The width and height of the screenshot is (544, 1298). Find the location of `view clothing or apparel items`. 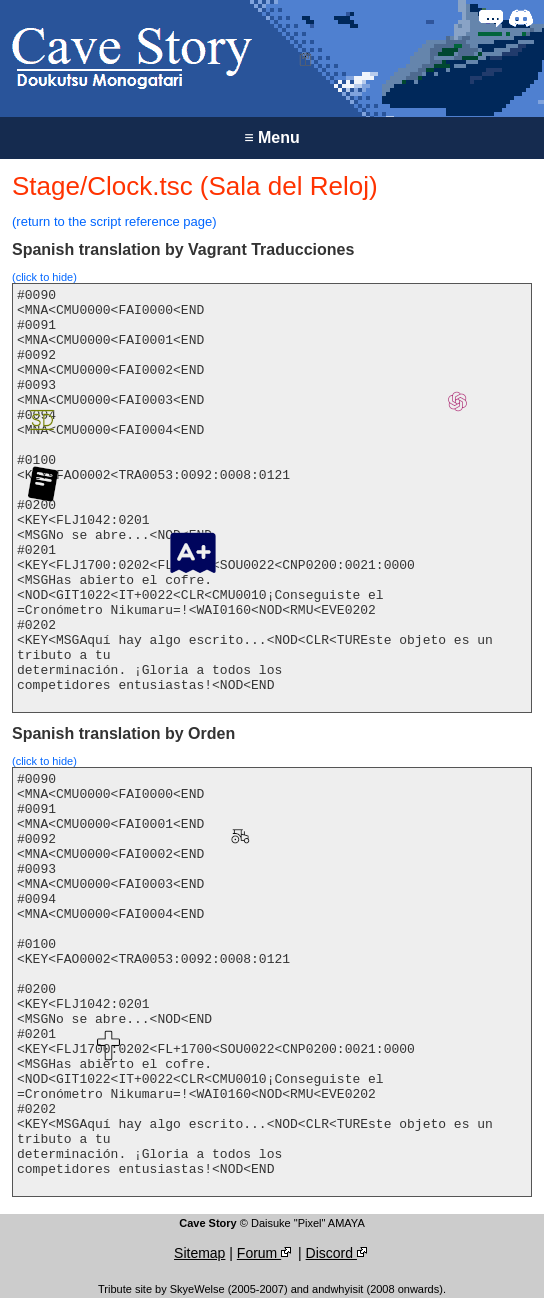

view clothing or apparel items is located at coordinates (305, 59).